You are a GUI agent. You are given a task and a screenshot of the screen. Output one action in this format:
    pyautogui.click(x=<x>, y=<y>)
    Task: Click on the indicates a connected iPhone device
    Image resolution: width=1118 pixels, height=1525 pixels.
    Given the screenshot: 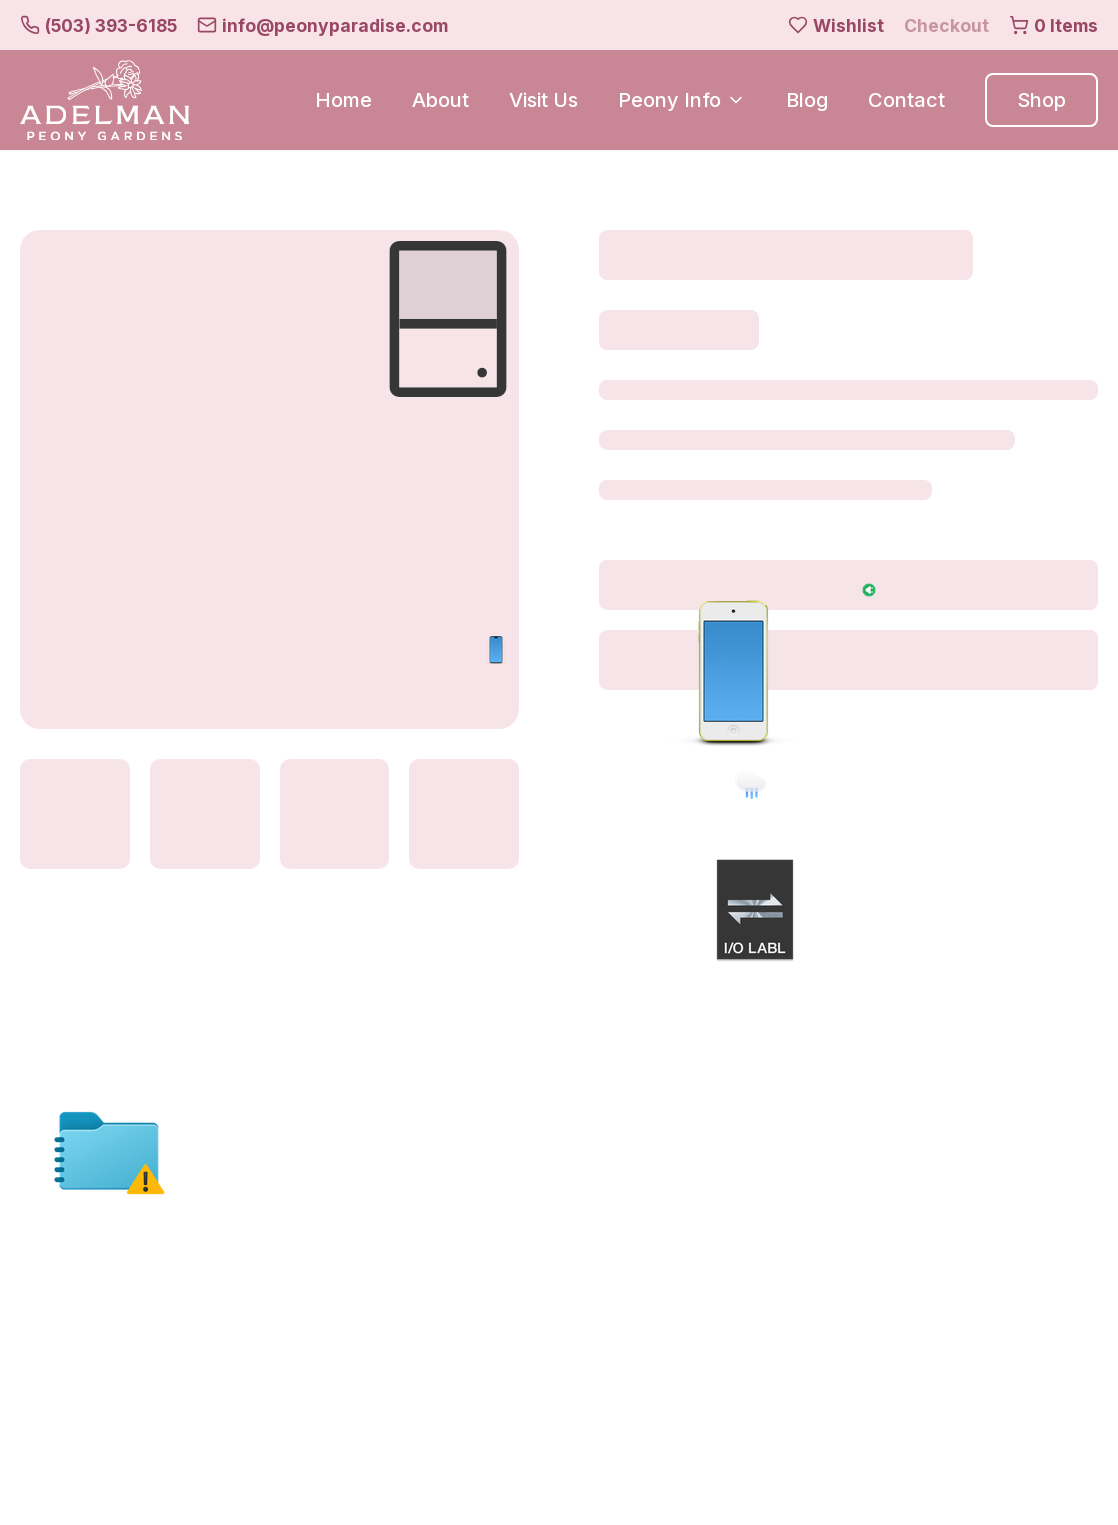 What is the action you would take?
    pyautogui.click(x=496, y=650)
    